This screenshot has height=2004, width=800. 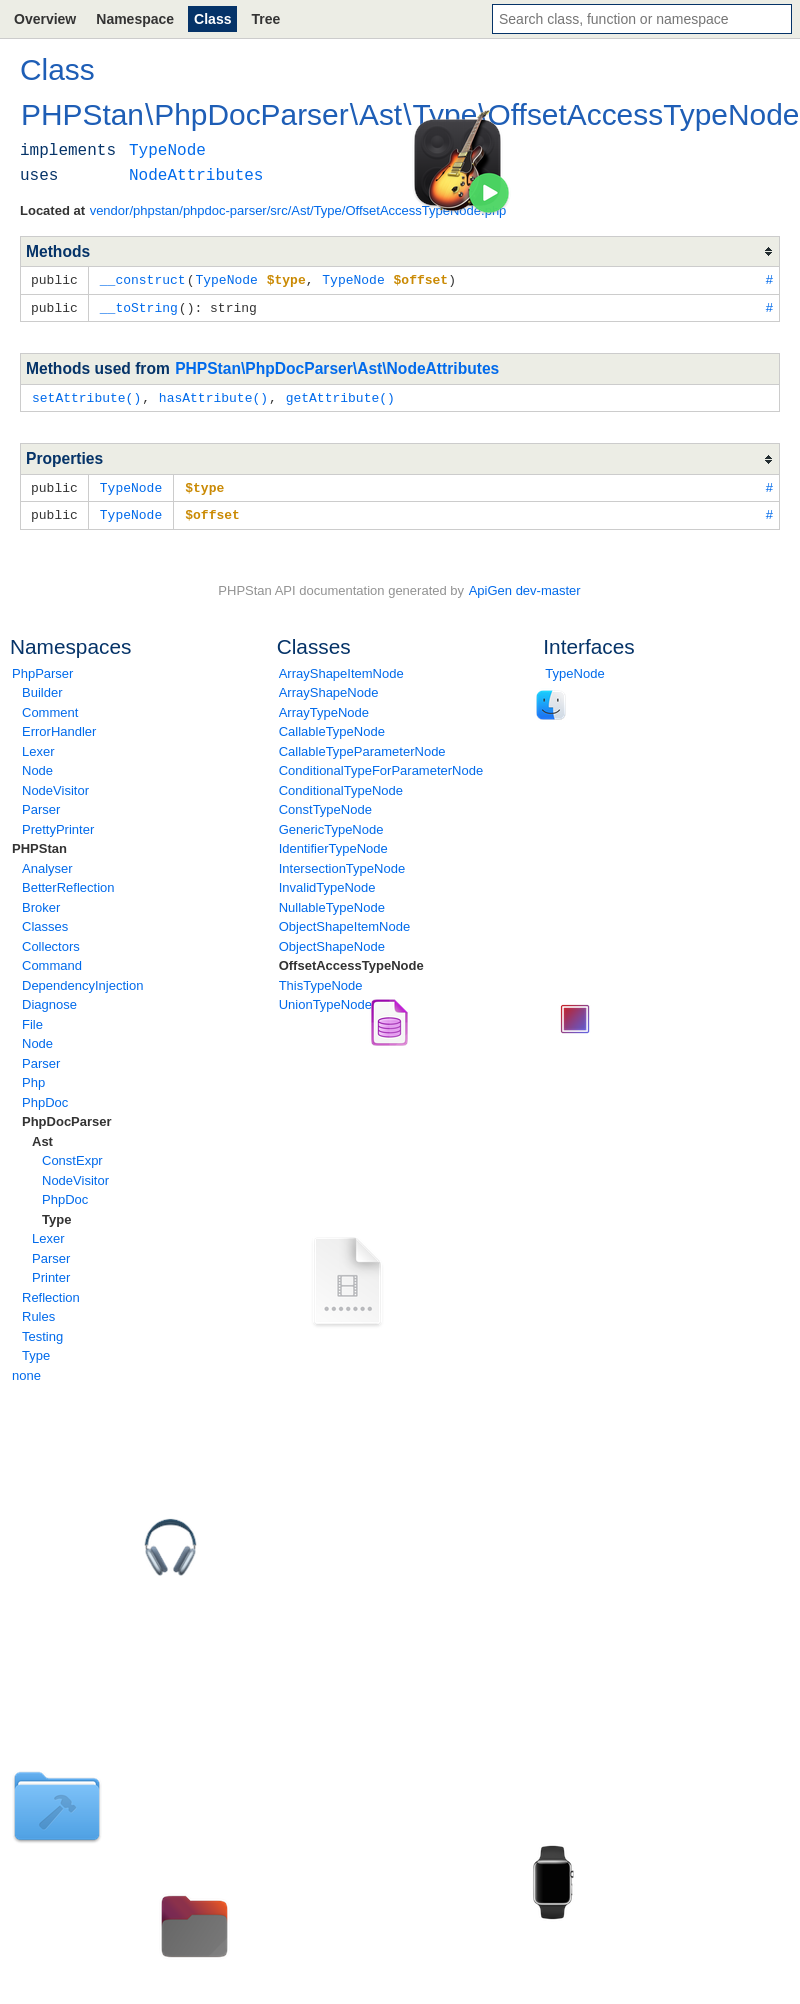 What do you see at coordinates (347, 1282) in the screenshot?
I see `a subtitle file (.srt) for video content` at bounding box center [347, 1282].